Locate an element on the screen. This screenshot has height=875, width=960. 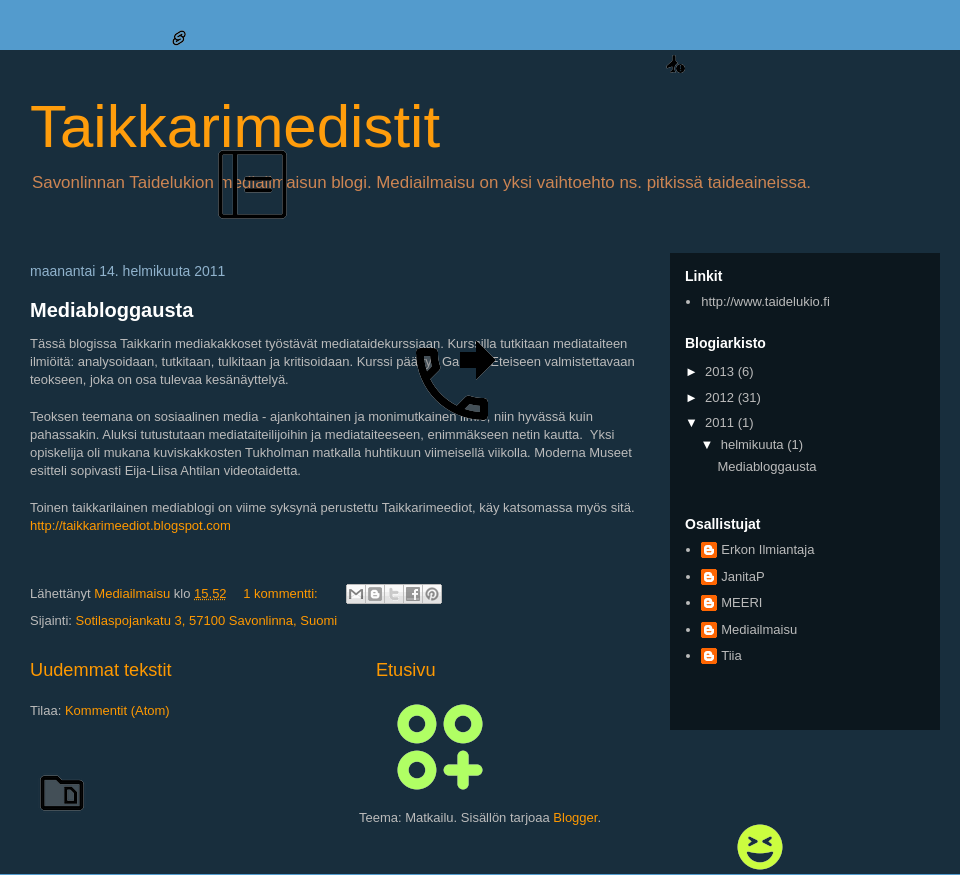
call forwarding is enabled is located at coordinates (452, 384).